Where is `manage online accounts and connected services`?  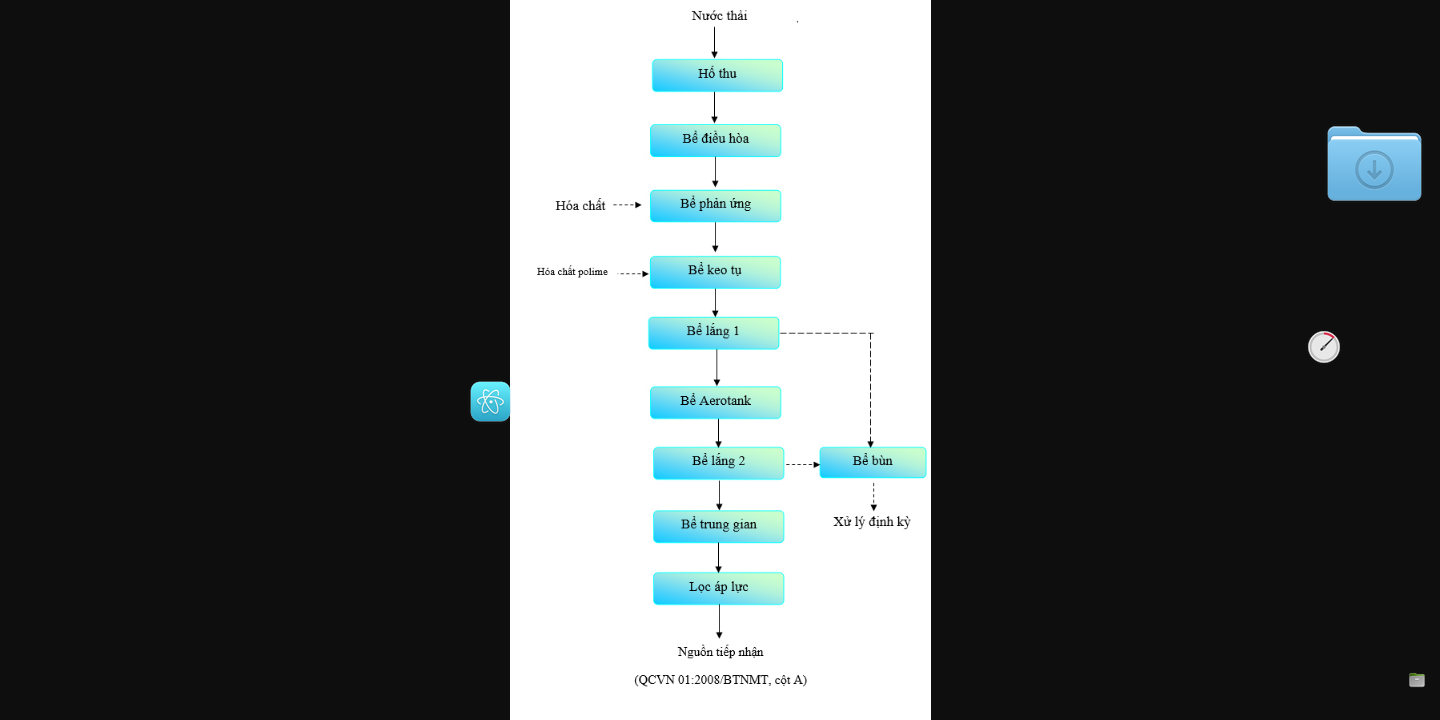
manage online accounts and connected services is located at coordinates (1156, 200).